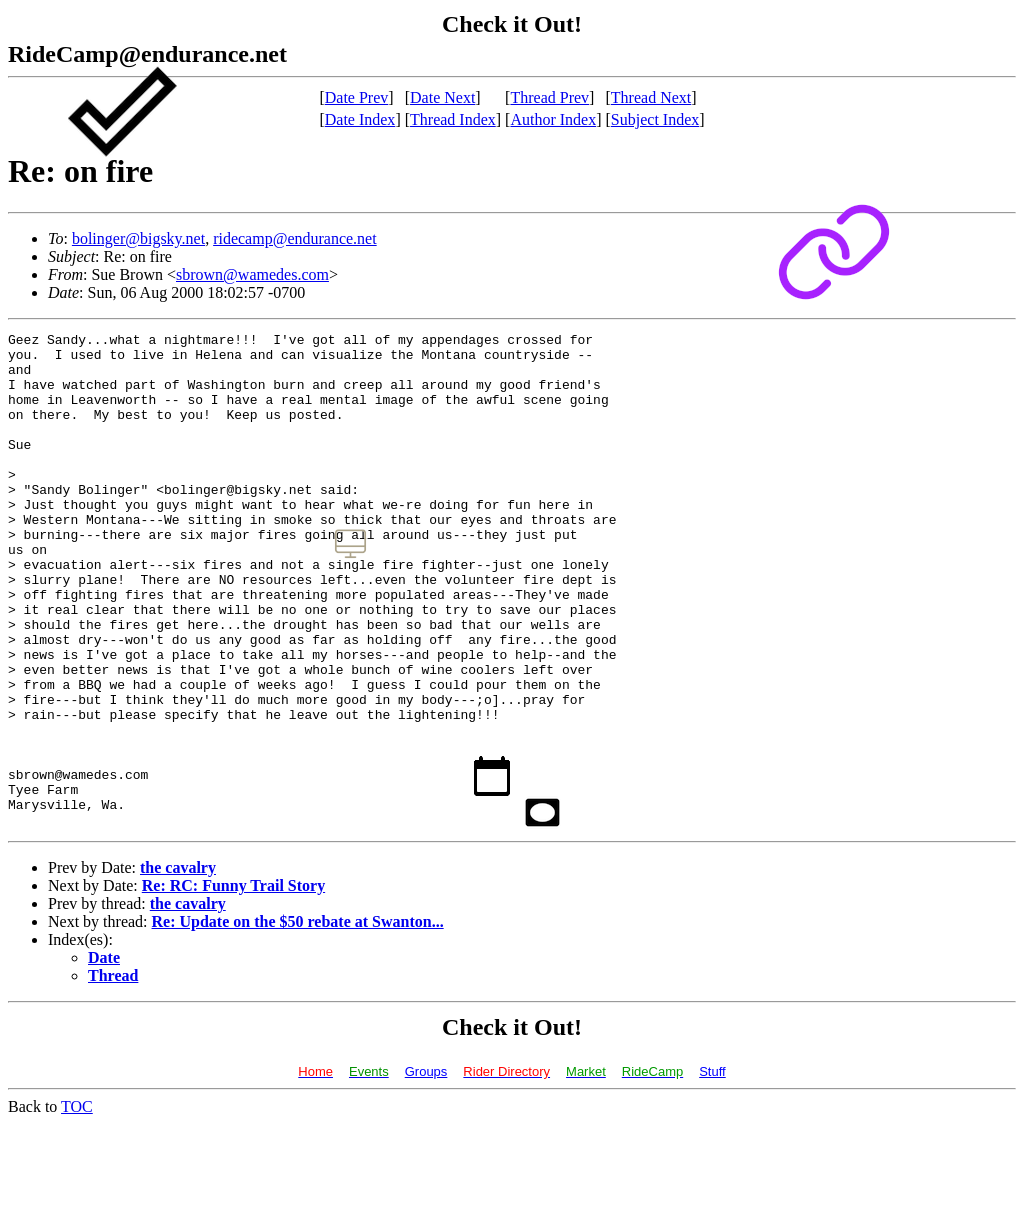  What do you see at coordinates (834, 252) in the screenshot?
I see `copy or share a link` at bounding box center [834, 252].